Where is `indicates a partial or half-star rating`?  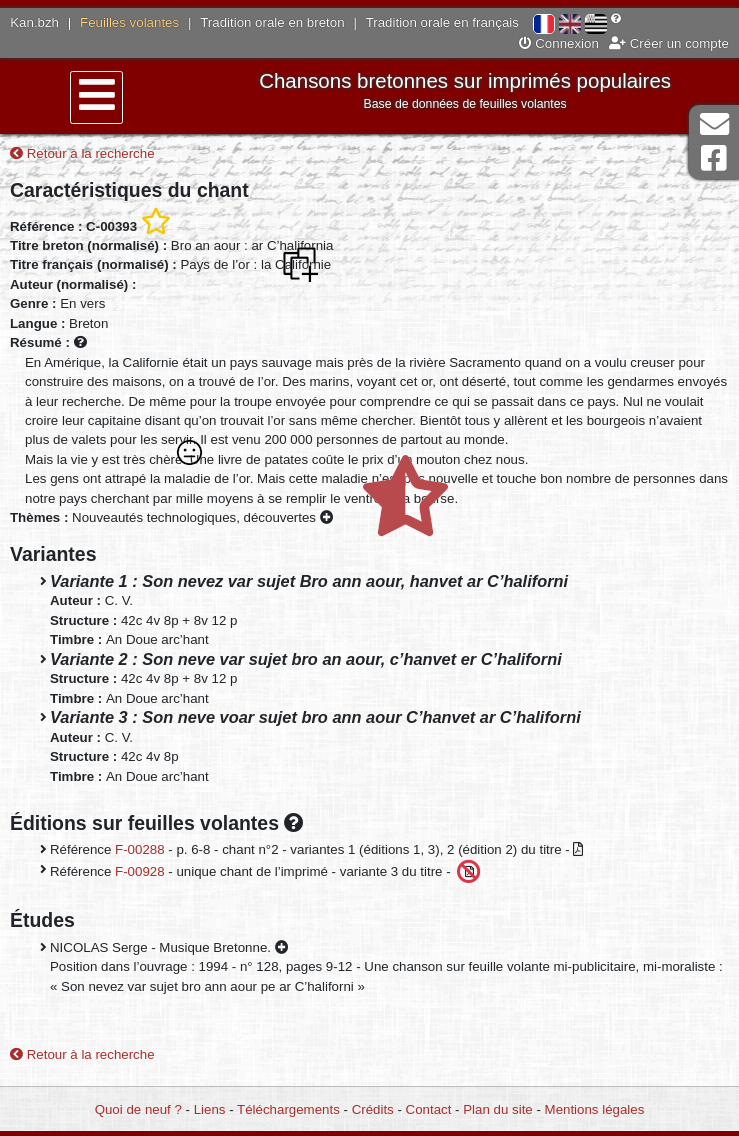 indicates a partial or half-star rating is located at coordinates (405, 499).